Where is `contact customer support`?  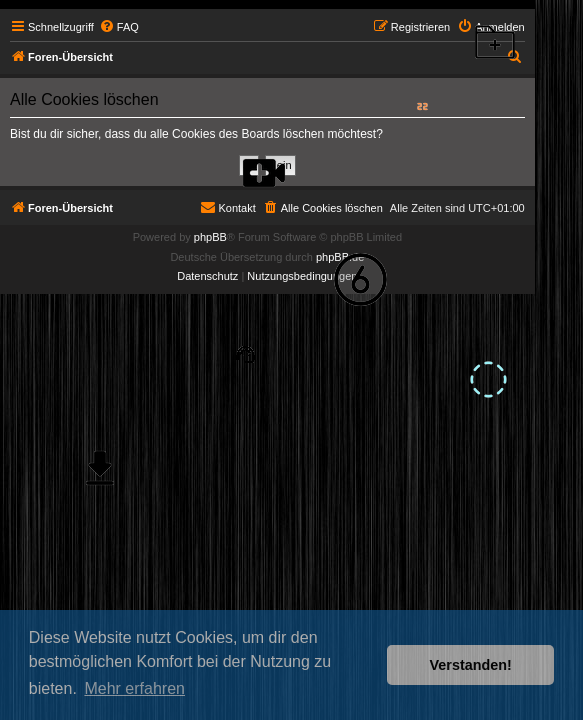 contact customer support is located at coordinates (245, 354).